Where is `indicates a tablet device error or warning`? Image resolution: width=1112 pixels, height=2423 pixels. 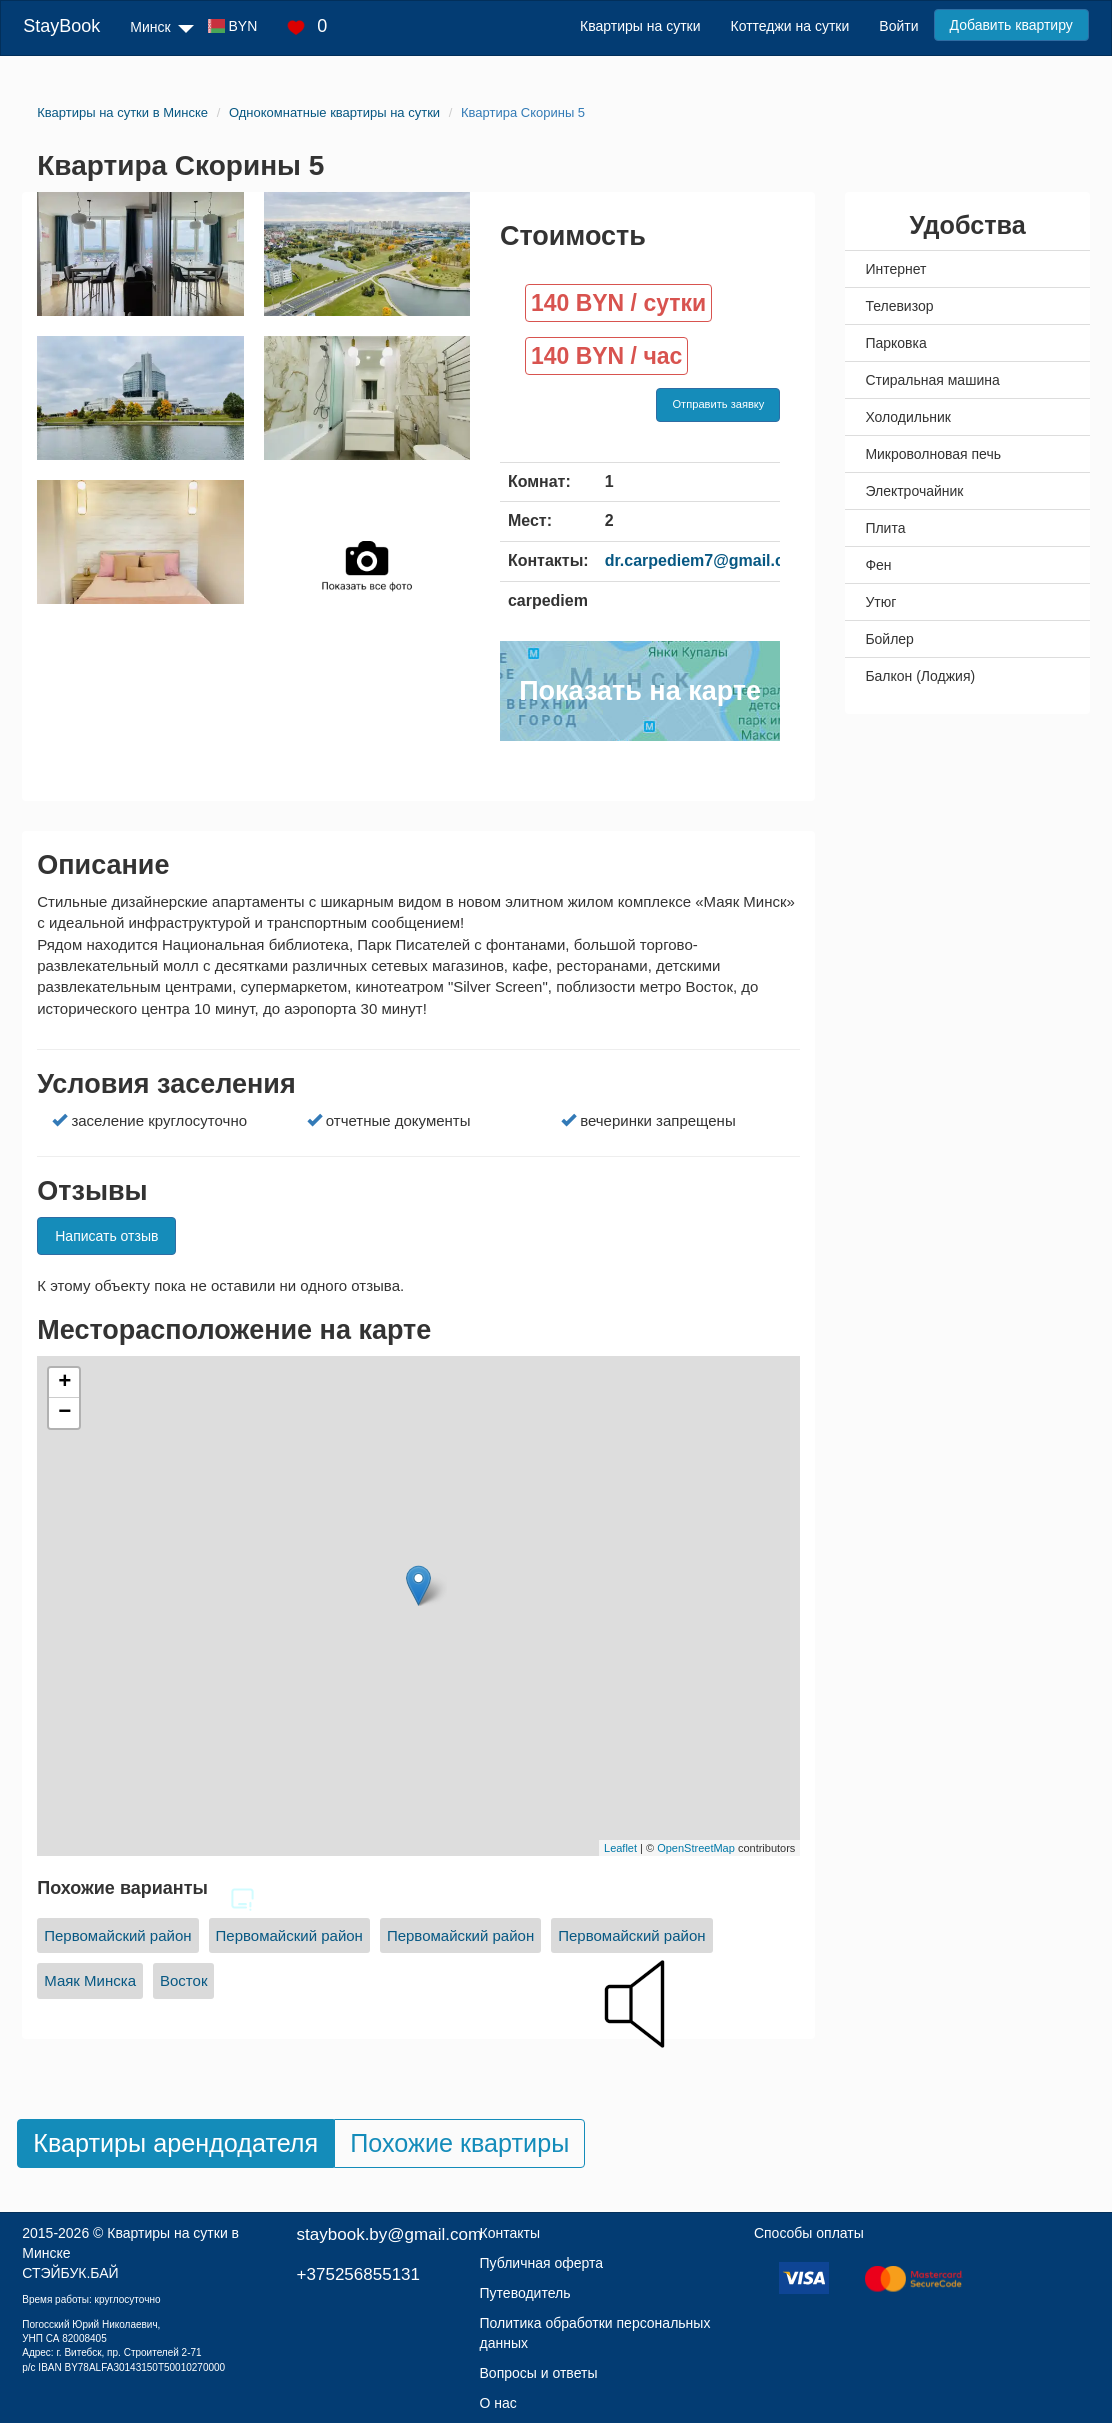
indicates a tablet device error or warning is located at coordinates (242, 1898).